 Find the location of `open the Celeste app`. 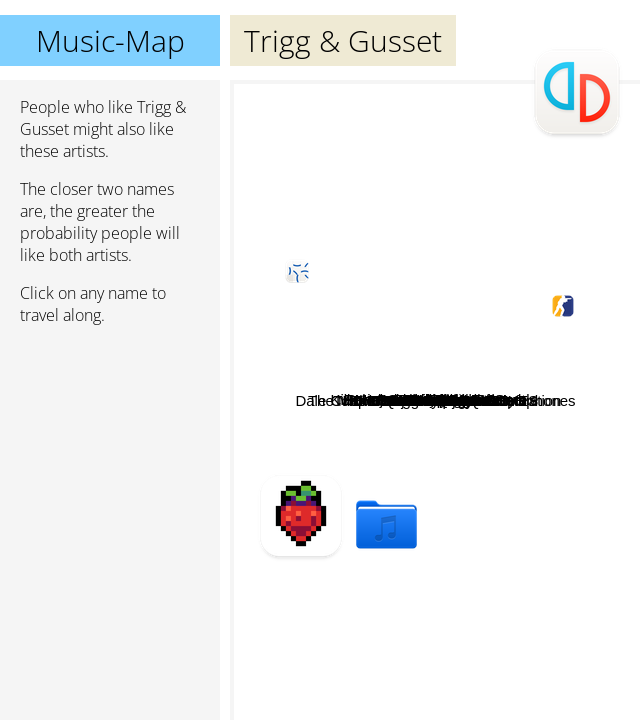

open the Celeste app is located at coordinates (301, 516).